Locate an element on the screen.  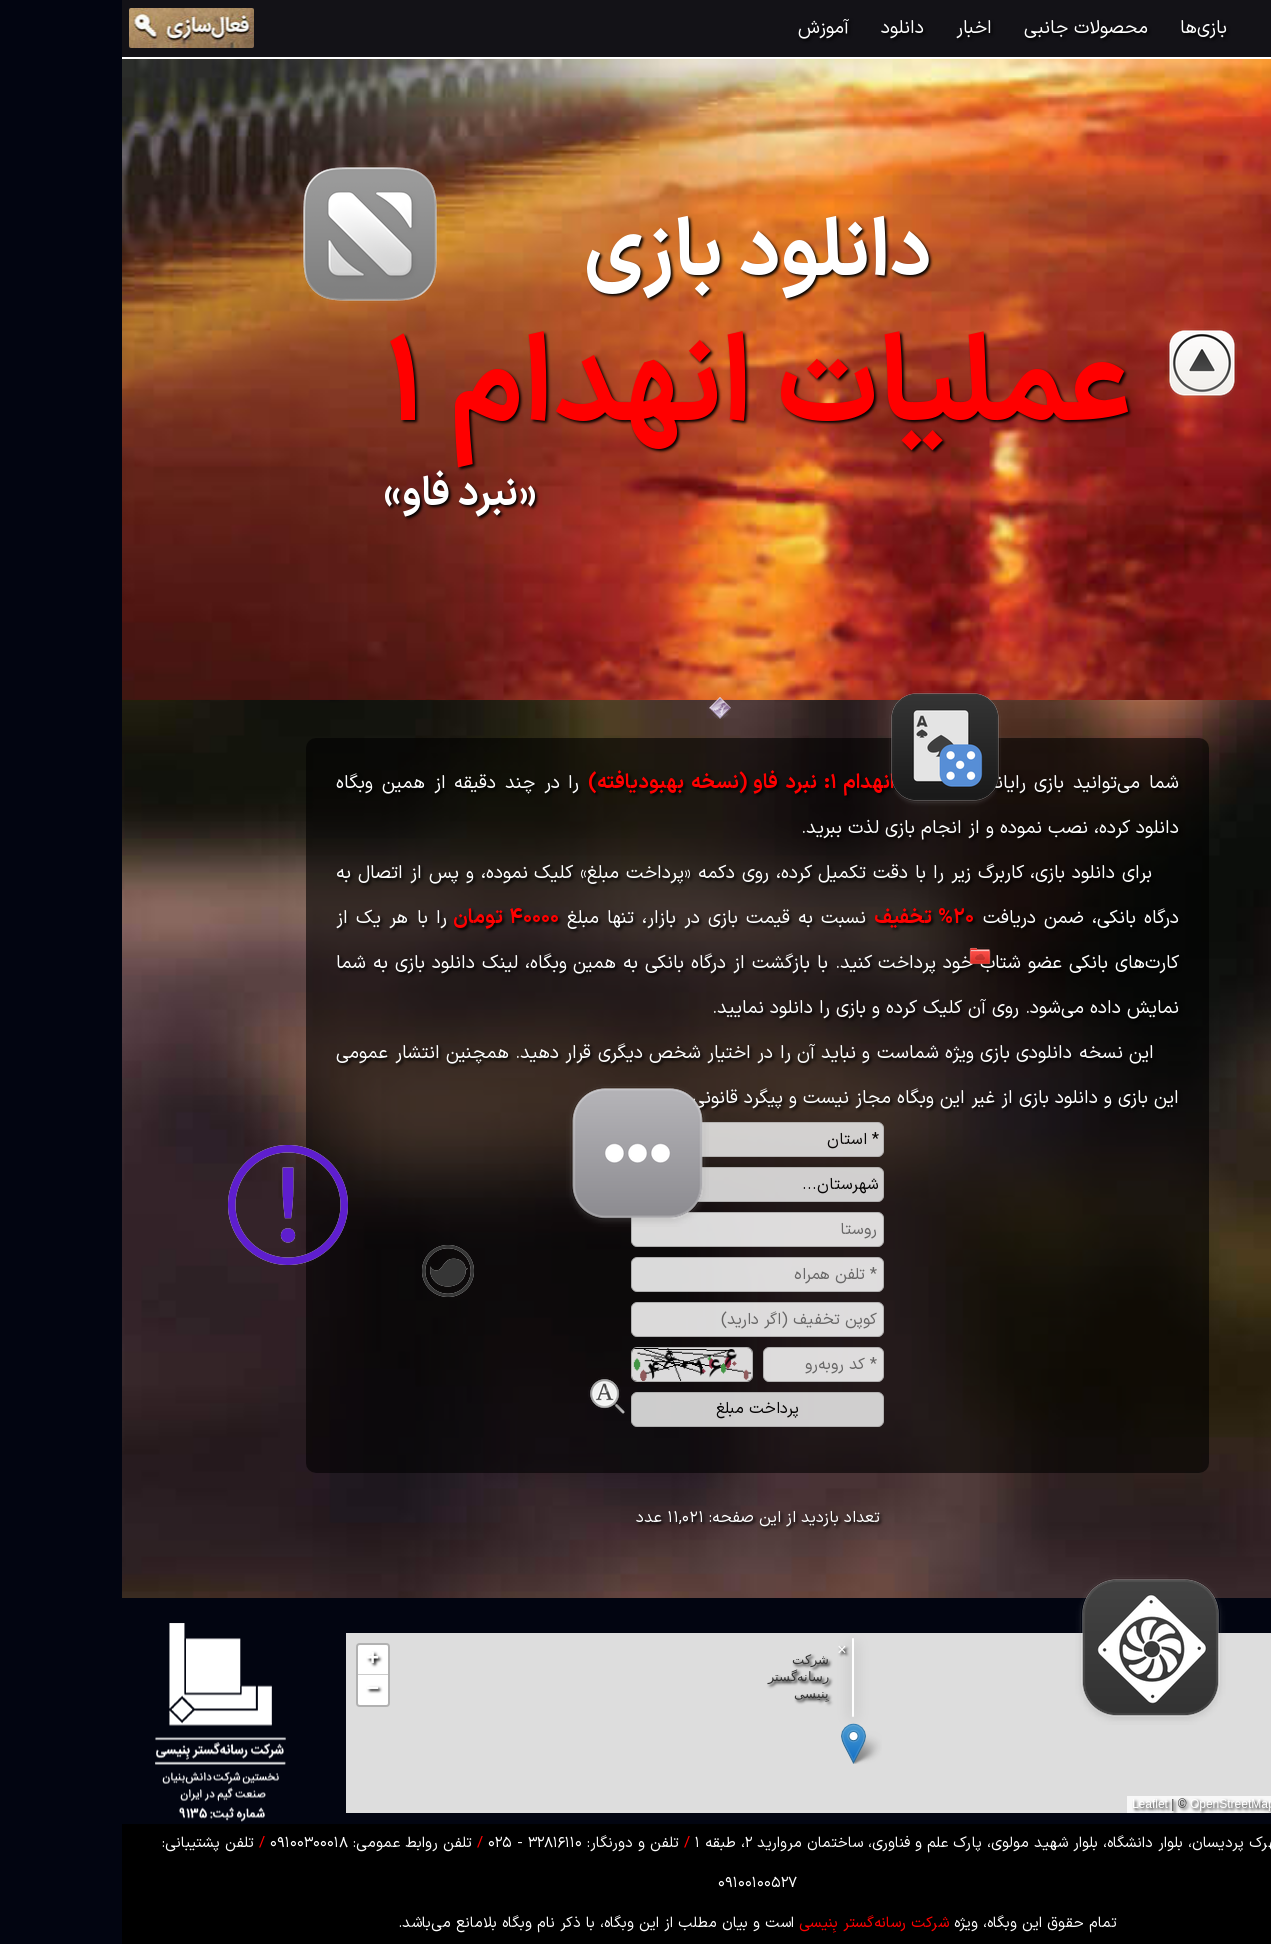
launch budgie desktop environment is located at coordinates (448, 1271).